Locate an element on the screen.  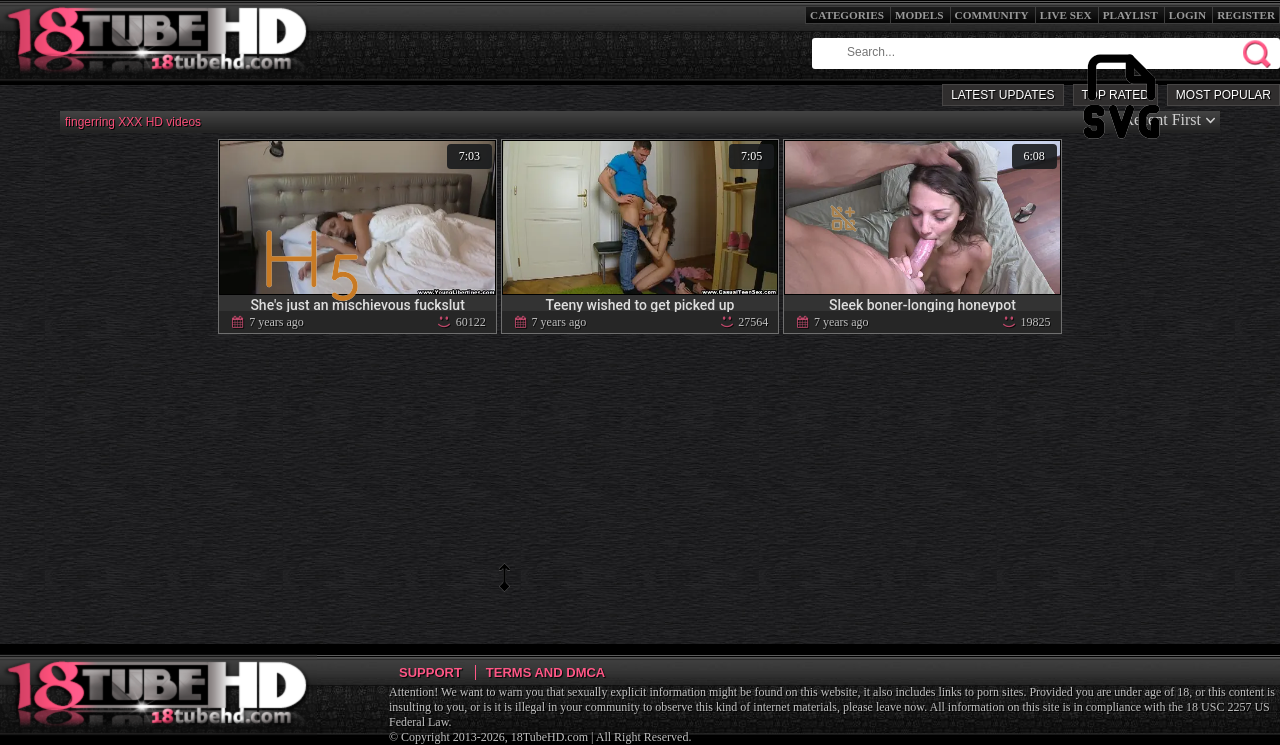
format text as heading level 5 is located at coordinates (307, 264).